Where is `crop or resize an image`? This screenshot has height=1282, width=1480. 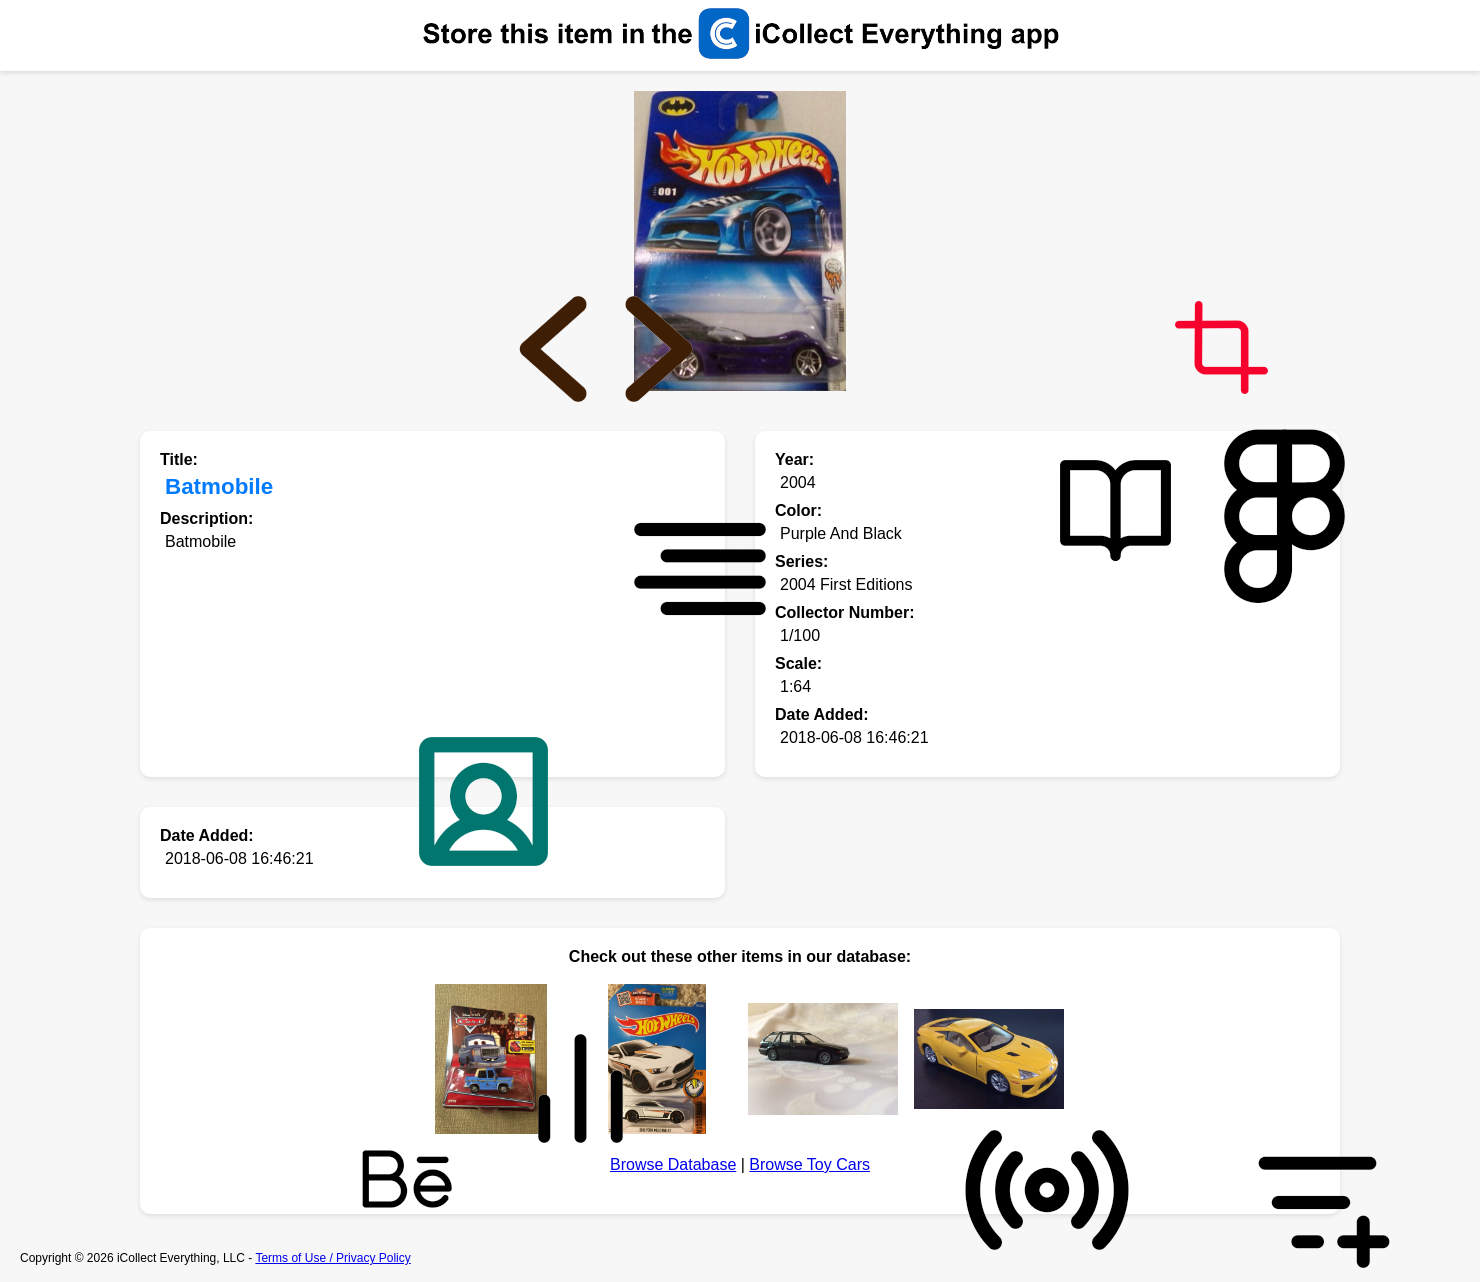
crop or resize an image is located at coordinates (1221, 347).